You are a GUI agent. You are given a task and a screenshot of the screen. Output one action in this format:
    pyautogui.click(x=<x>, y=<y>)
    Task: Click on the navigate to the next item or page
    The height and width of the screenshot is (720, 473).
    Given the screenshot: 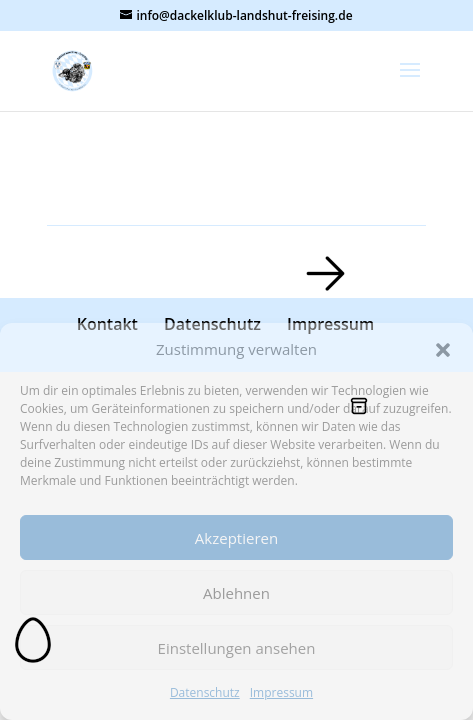 What is the action you would take?
    pyautogui.click(x=325, y=273)
    